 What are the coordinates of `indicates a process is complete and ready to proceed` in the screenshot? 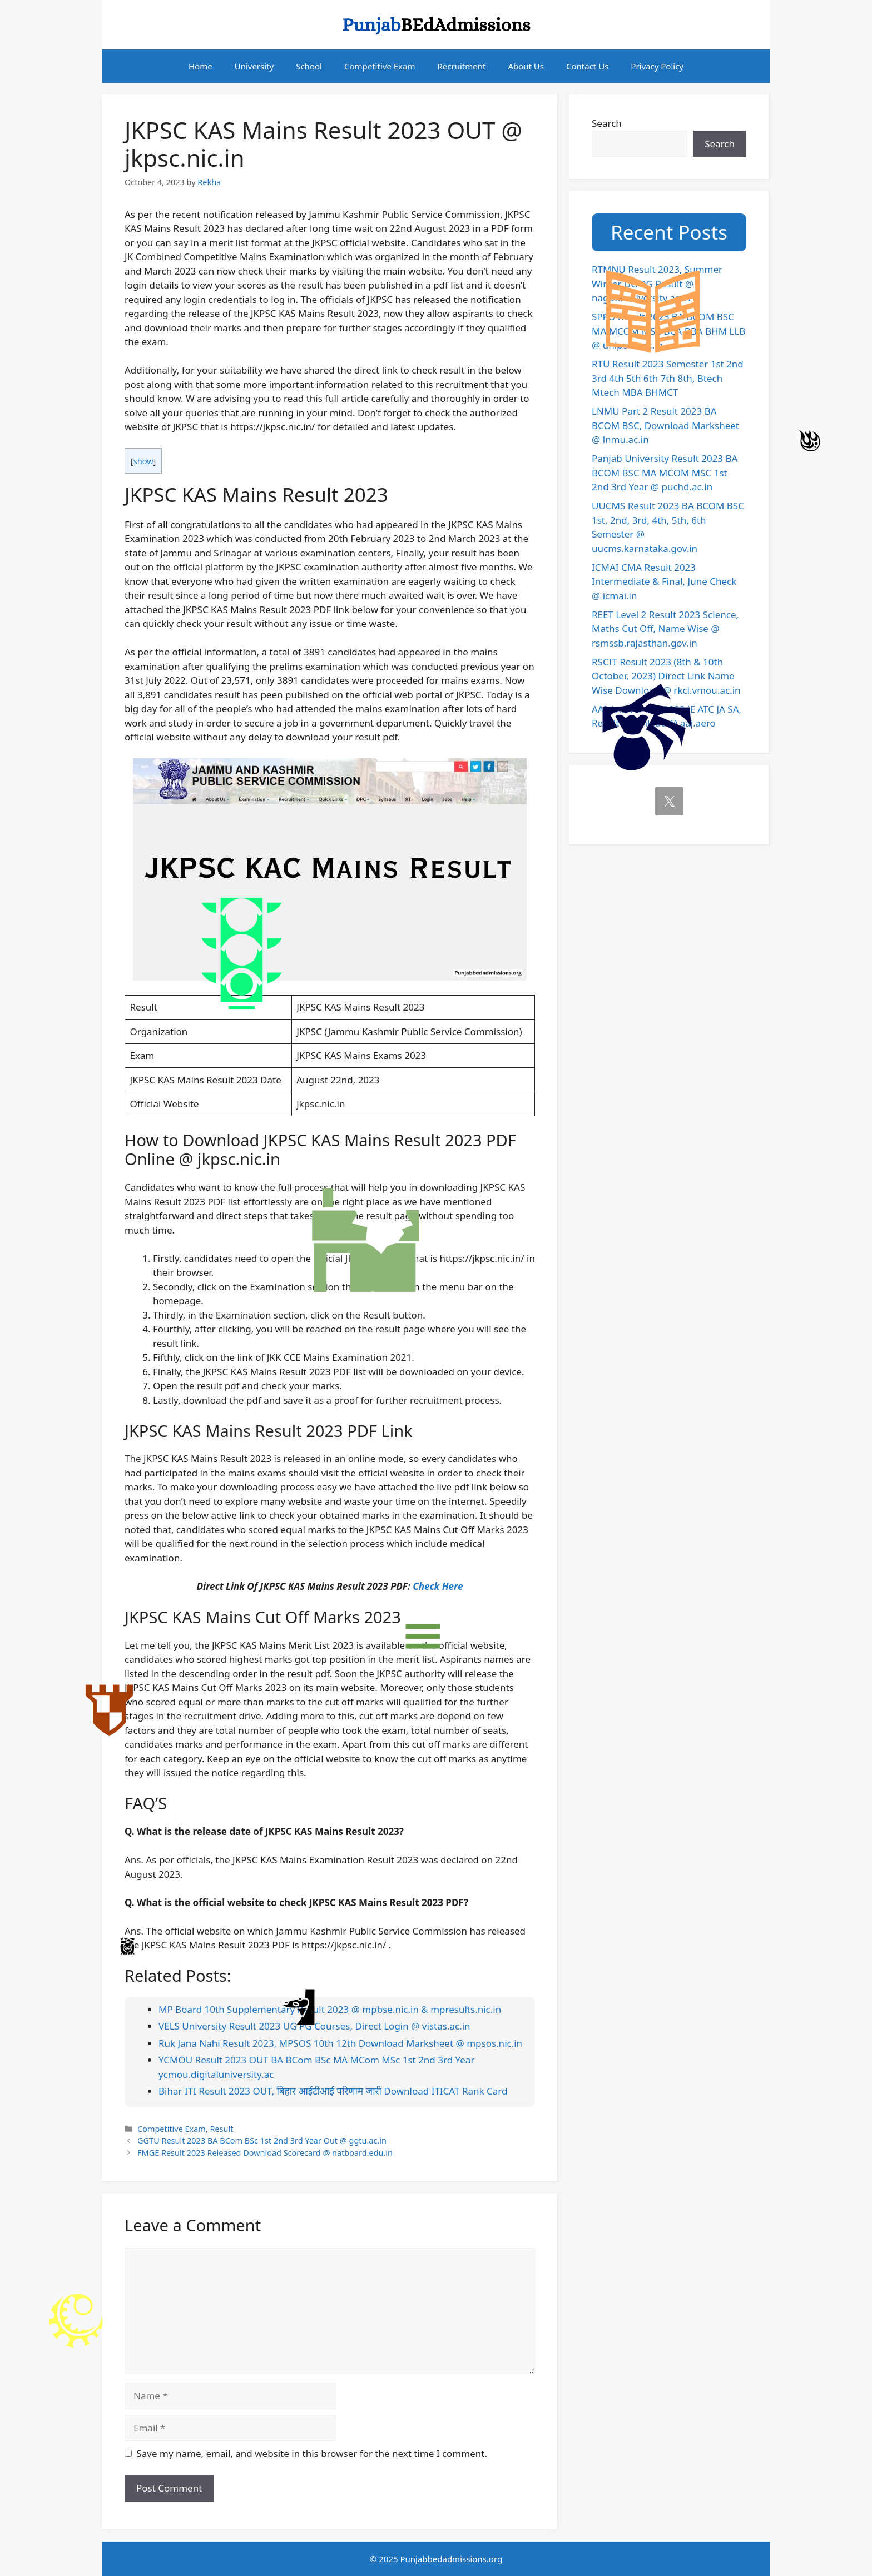 It's located at (241, 953).